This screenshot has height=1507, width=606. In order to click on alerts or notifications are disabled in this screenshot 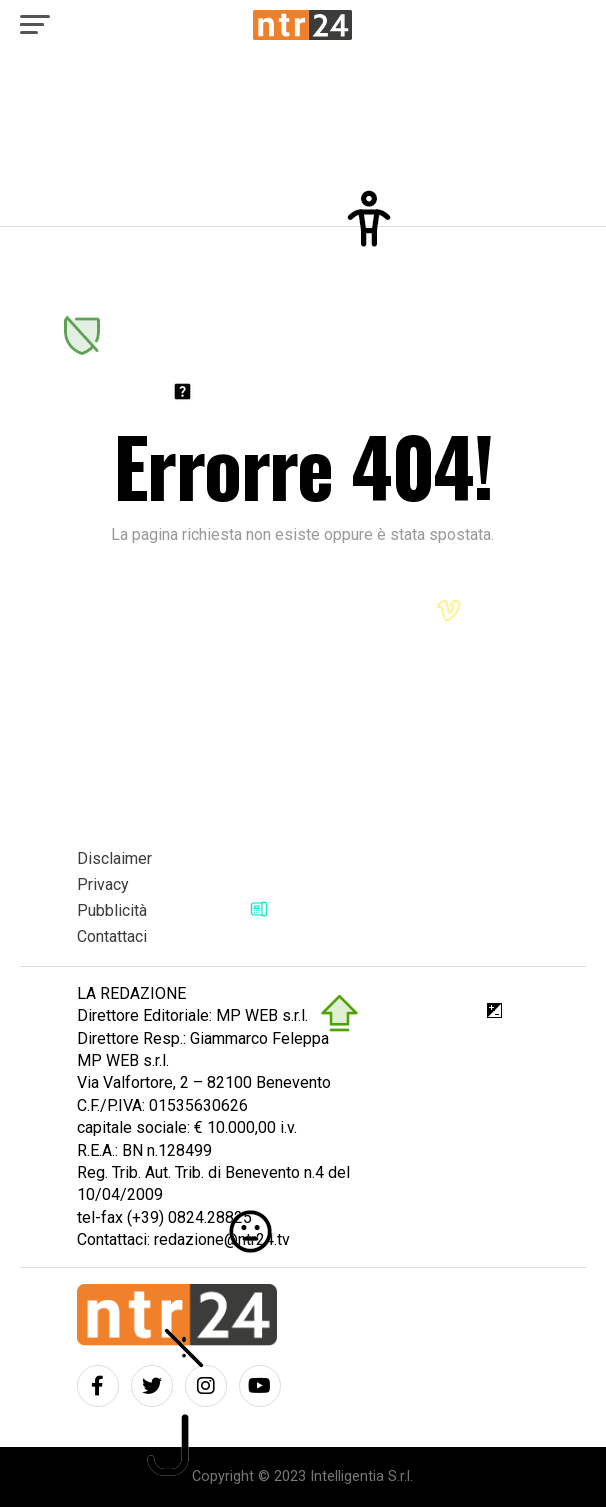, I will do `click(184, 1348)`.